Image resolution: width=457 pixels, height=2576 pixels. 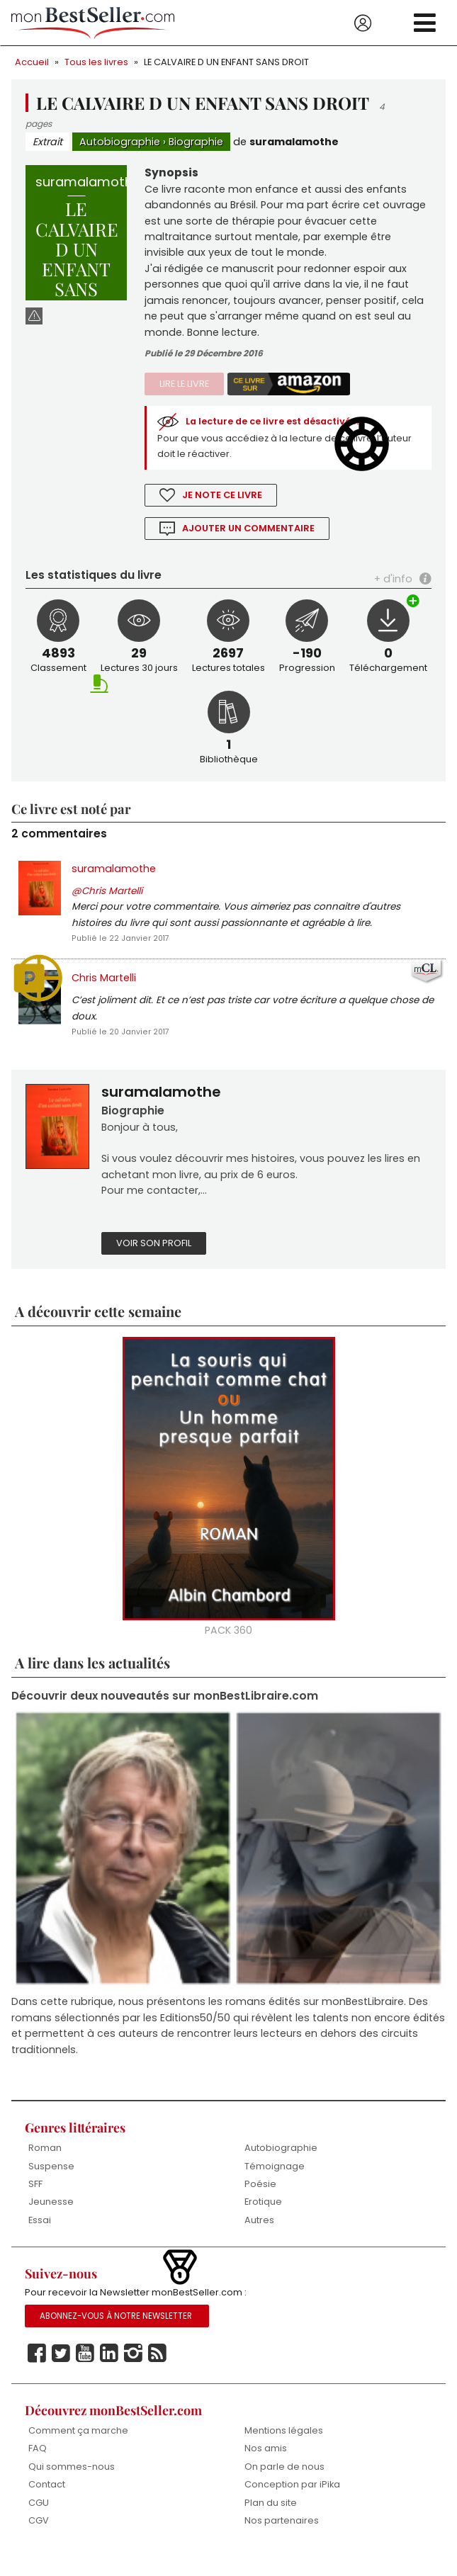 What do you see at coordinates (180, 2267) in the screenshot?
I see `view achievements or awards` at bounding box center [180, 2267].